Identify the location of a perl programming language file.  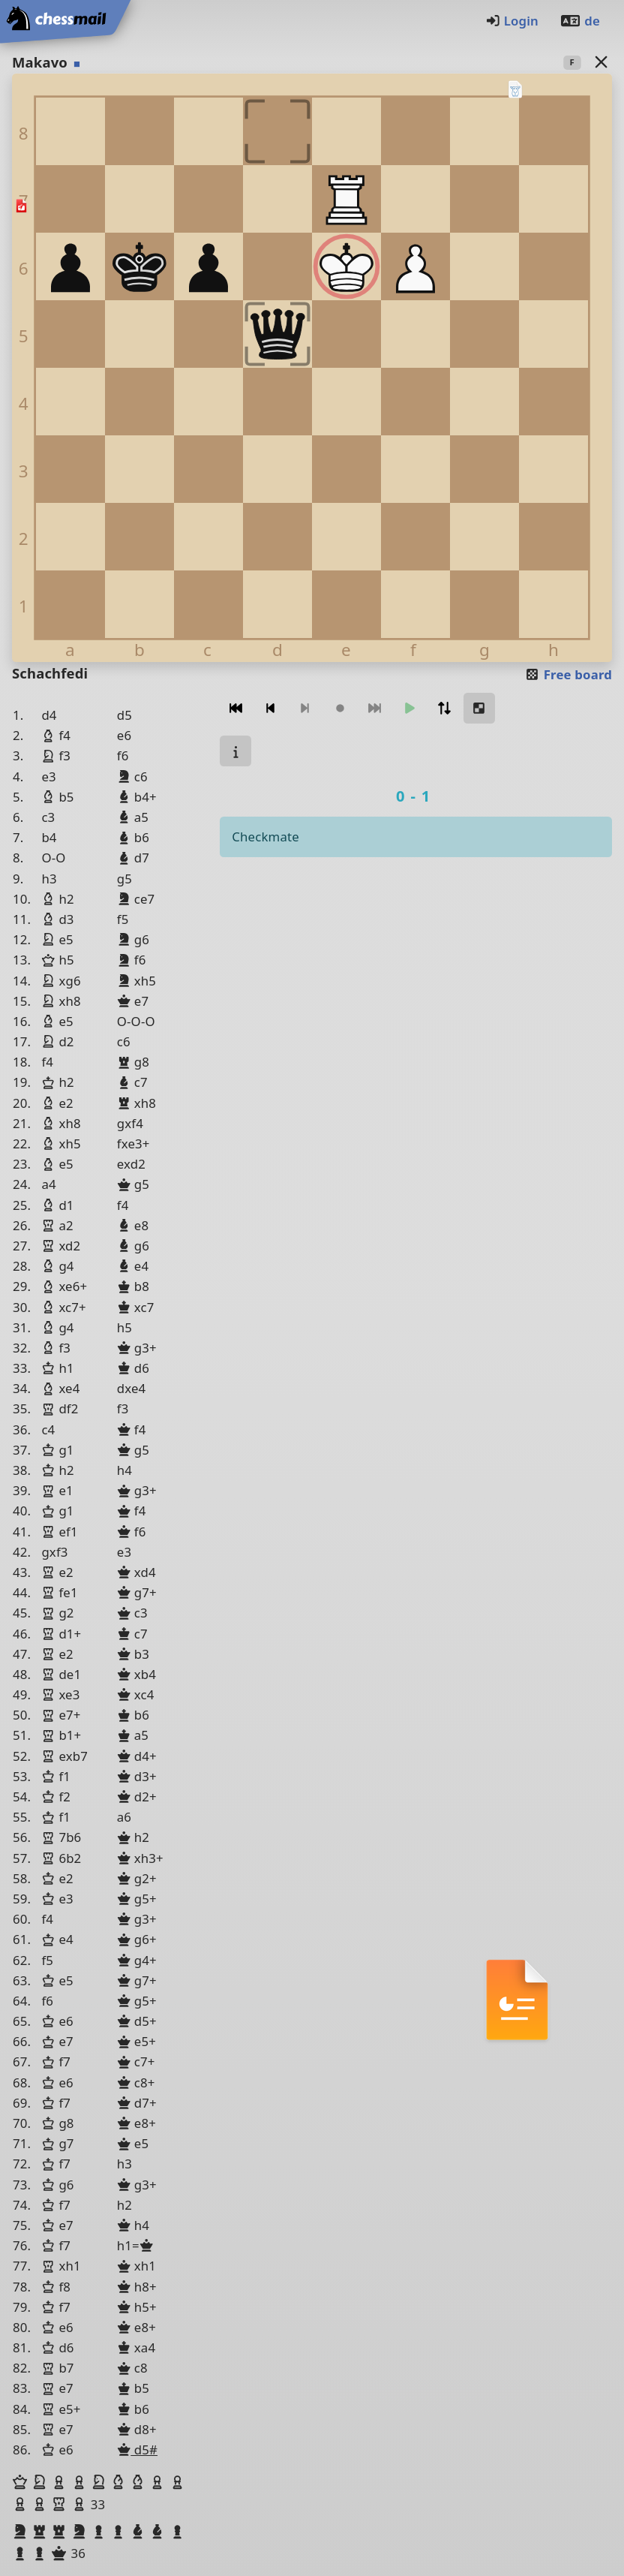
(515, 89).